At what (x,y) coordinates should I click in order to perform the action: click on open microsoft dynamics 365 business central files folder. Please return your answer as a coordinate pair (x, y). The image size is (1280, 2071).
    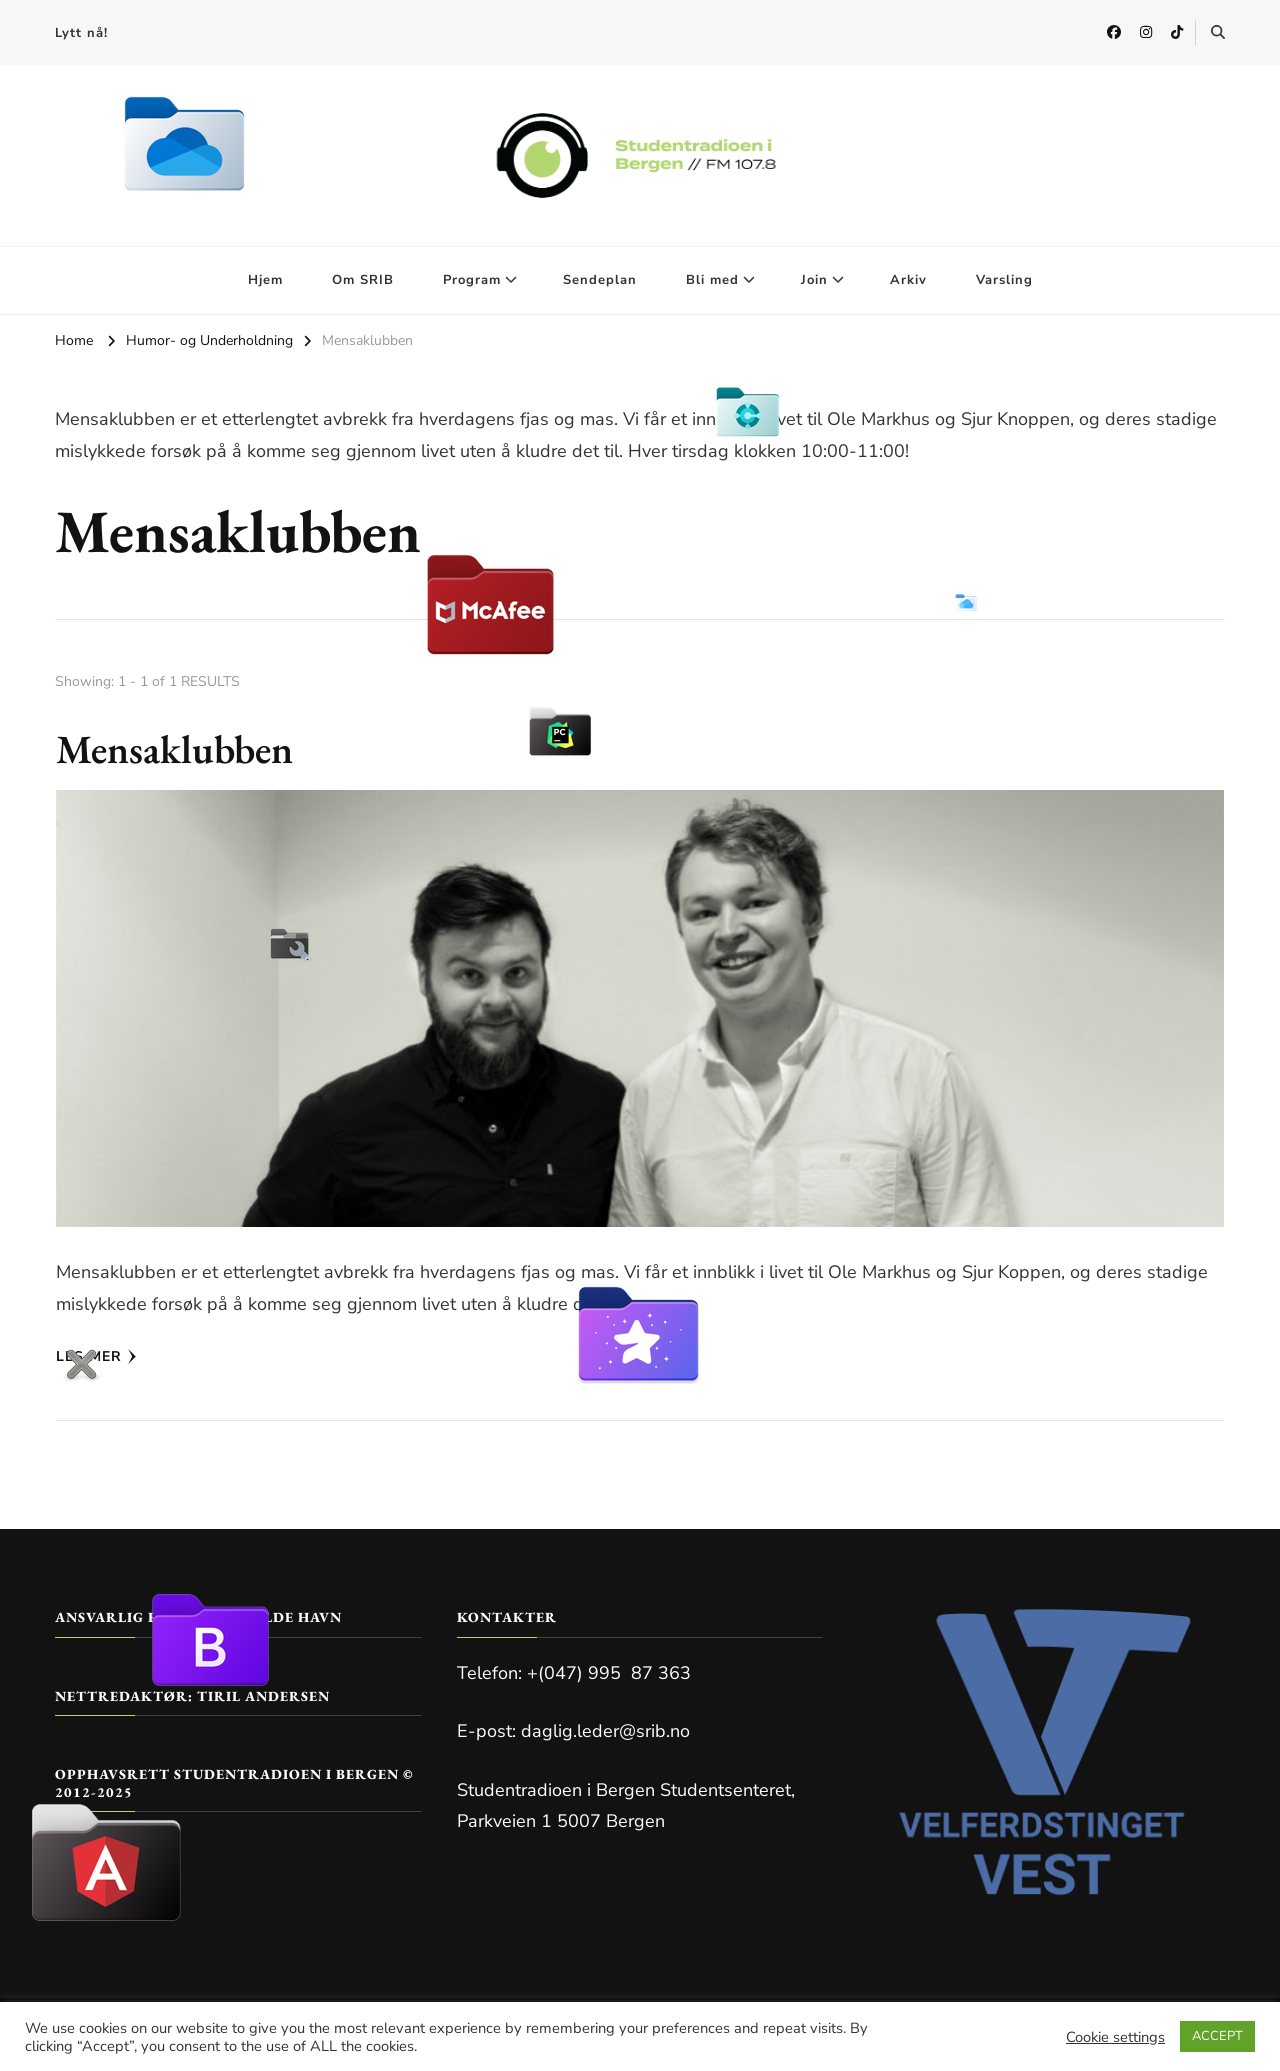
    Looking at the image, I should click on (747, 413).